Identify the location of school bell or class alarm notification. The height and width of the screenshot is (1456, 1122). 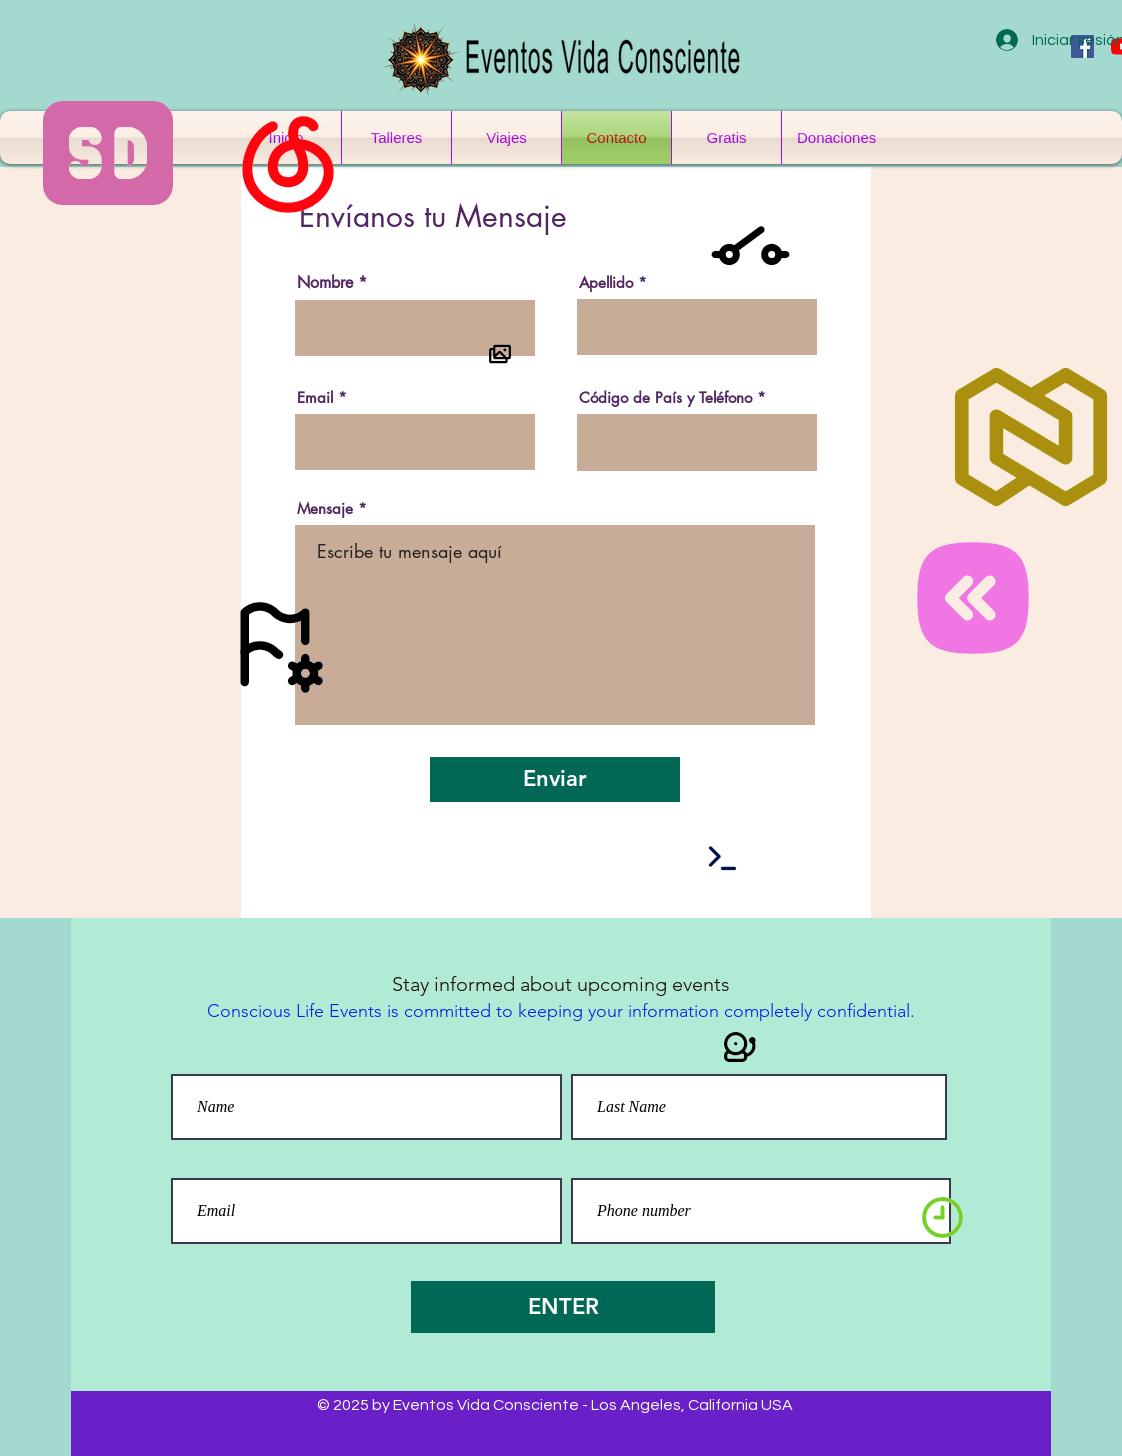
(739, 1047).